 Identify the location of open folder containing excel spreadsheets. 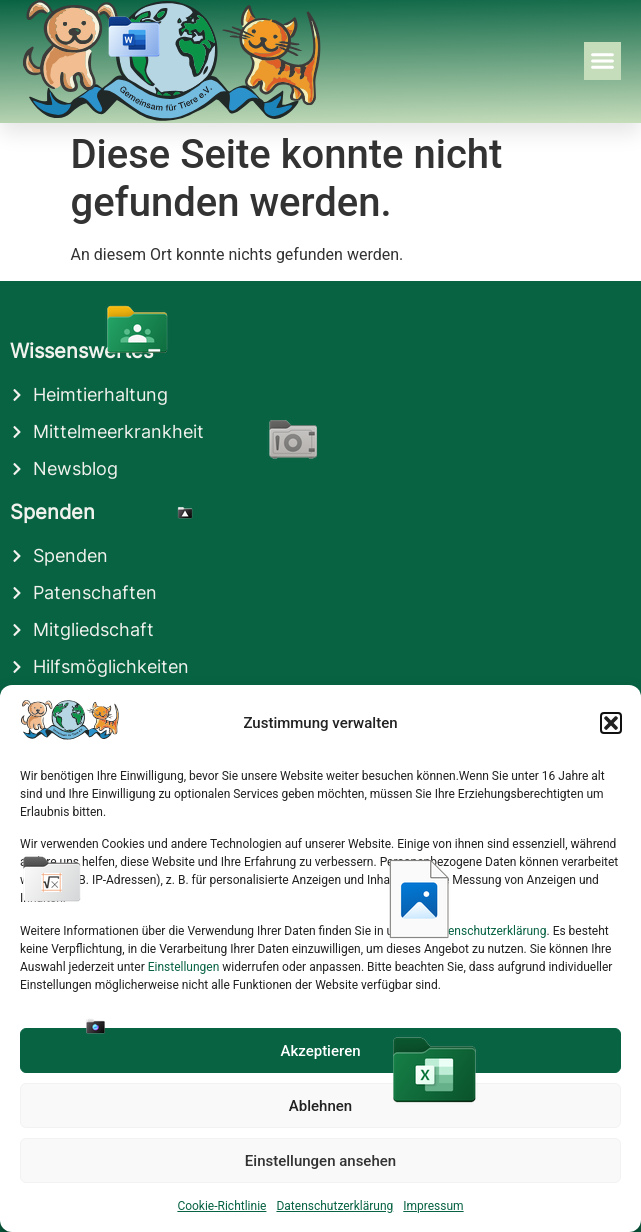
(434, 1072).